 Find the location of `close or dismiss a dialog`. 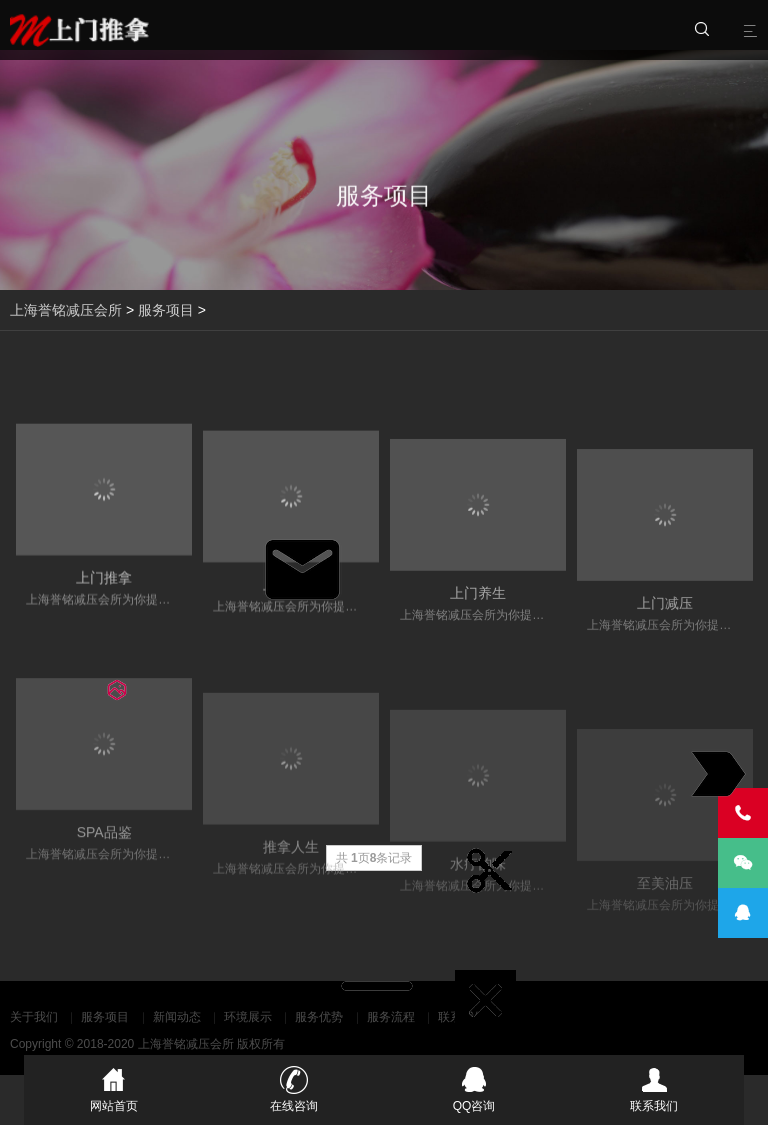

close or dismiss a dialog is located at coordinates (485, 1000).